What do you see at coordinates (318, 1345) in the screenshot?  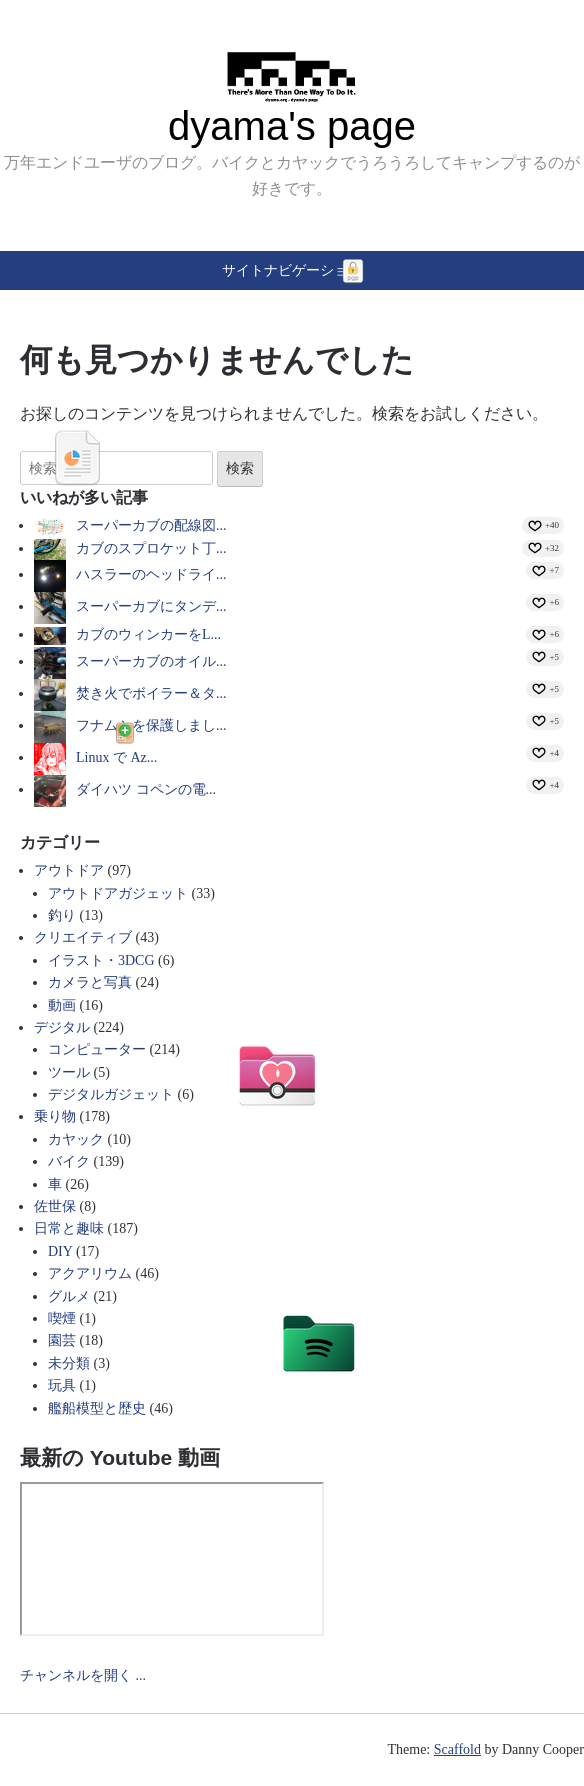 I see `open folder containing spotify downloads or files` at bounding box center [318, 1345].